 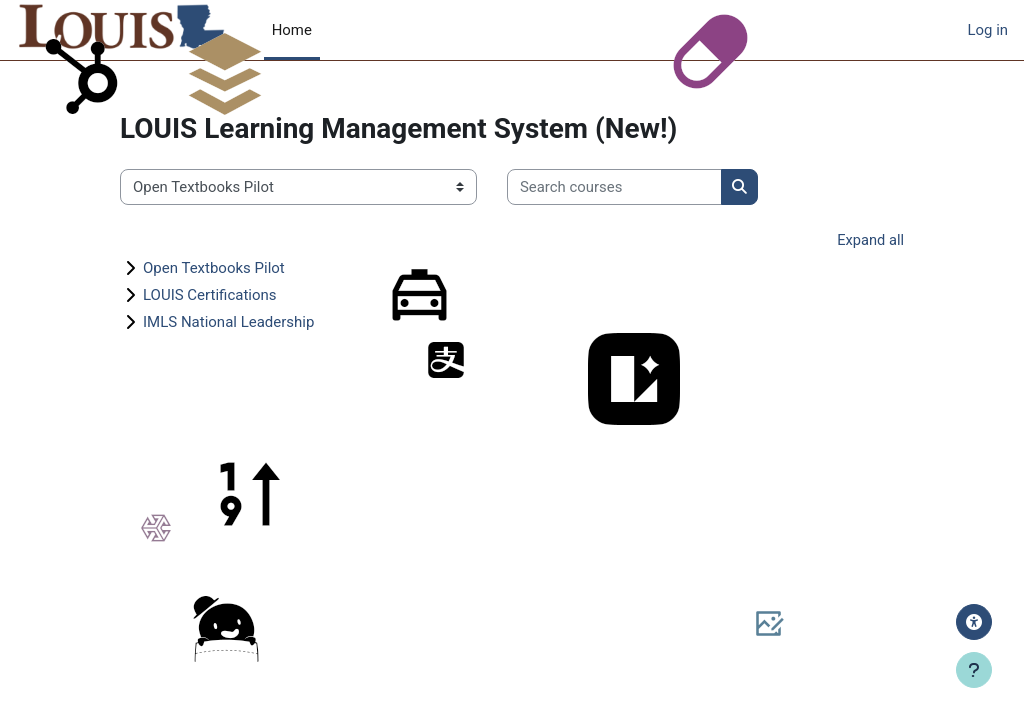 What do you see at coordinates (419, 293) in the screenshot?
I see `request a taxi or cab ride` at bounding box center [419, 293].